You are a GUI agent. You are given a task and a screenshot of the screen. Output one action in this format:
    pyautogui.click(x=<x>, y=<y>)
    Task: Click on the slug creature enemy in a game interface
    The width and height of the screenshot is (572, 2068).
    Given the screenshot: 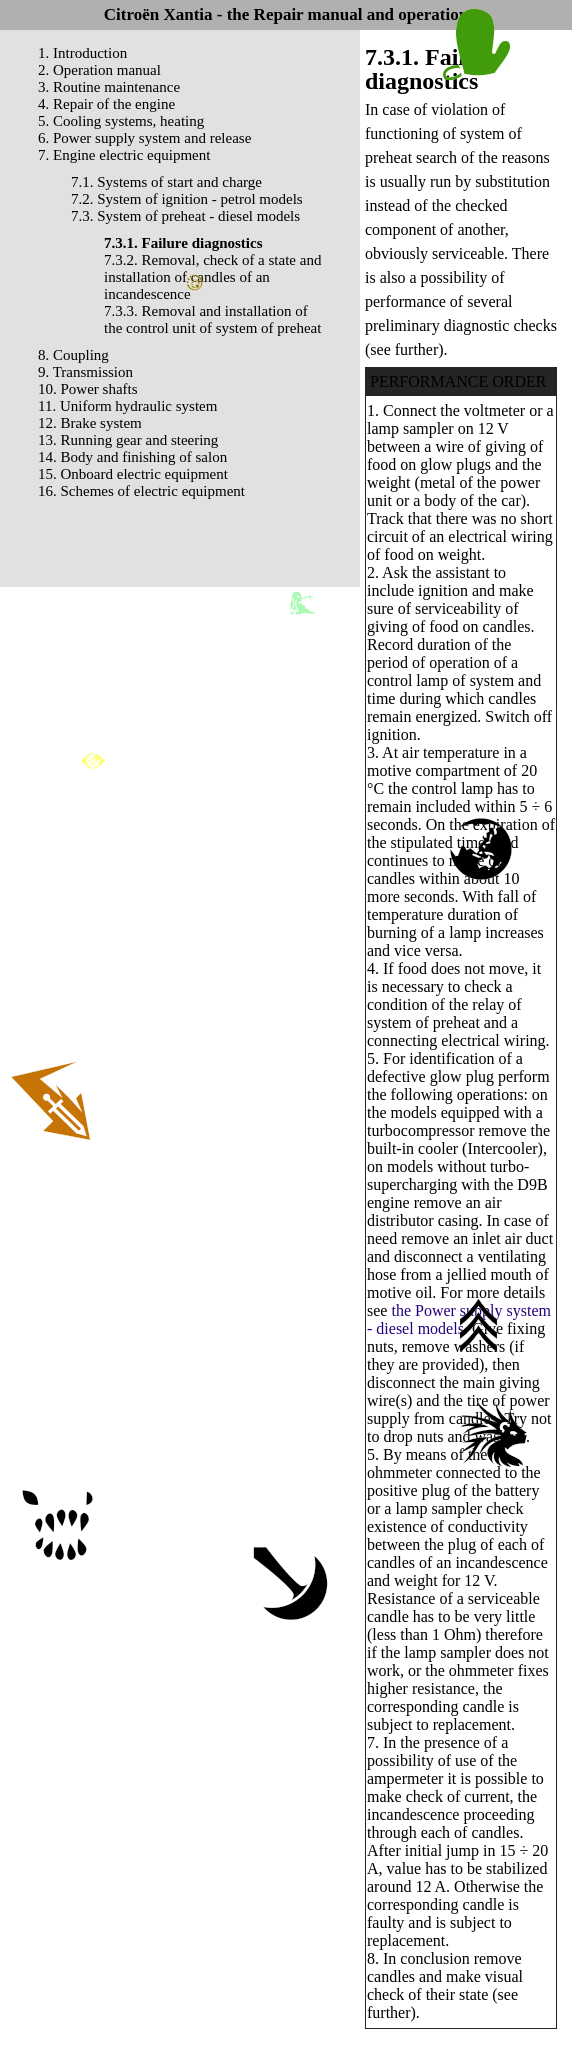 What is the action you would take?
    pyautogui.click(x=303, y=603)
    